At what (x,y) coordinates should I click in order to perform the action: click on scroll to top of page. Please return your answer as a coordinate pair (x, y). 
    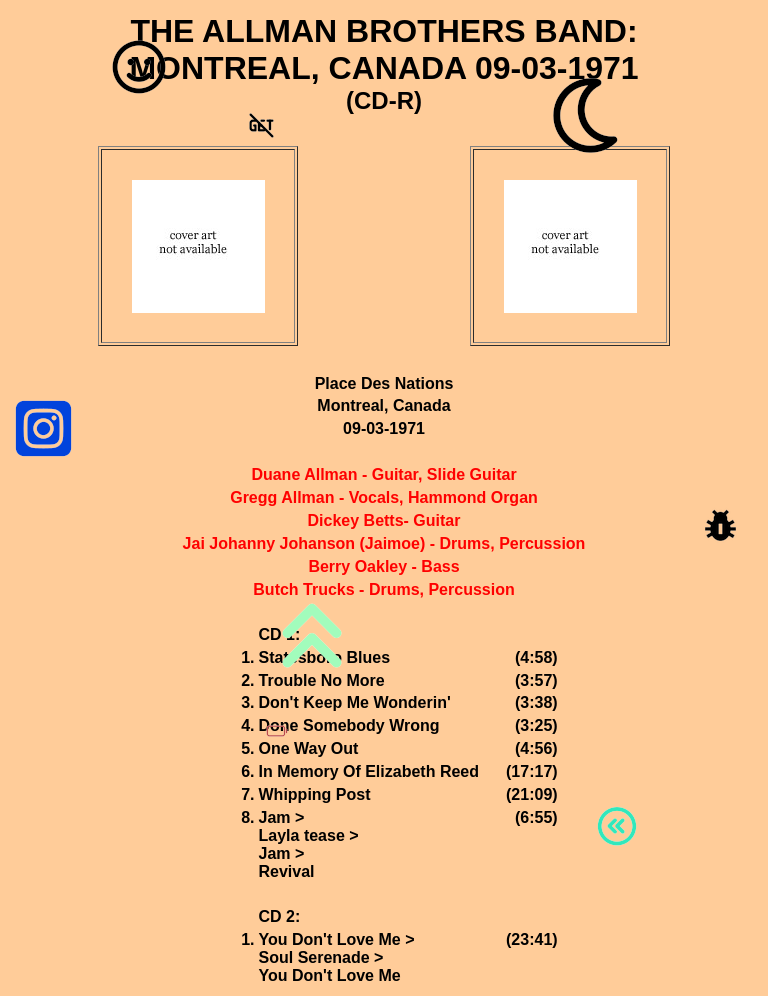
    Looking at the image, I should click on (312, 638).